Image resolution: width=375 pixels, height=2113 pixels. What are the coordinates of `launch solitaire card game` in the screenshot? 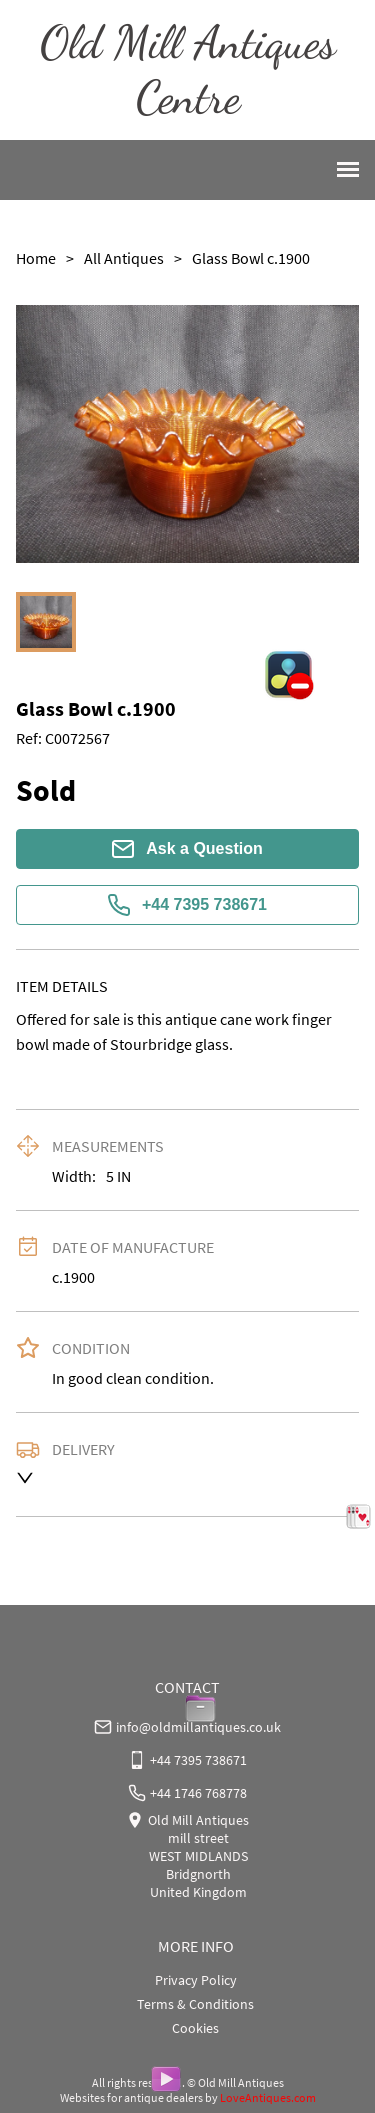 It's located at (358, 1516).